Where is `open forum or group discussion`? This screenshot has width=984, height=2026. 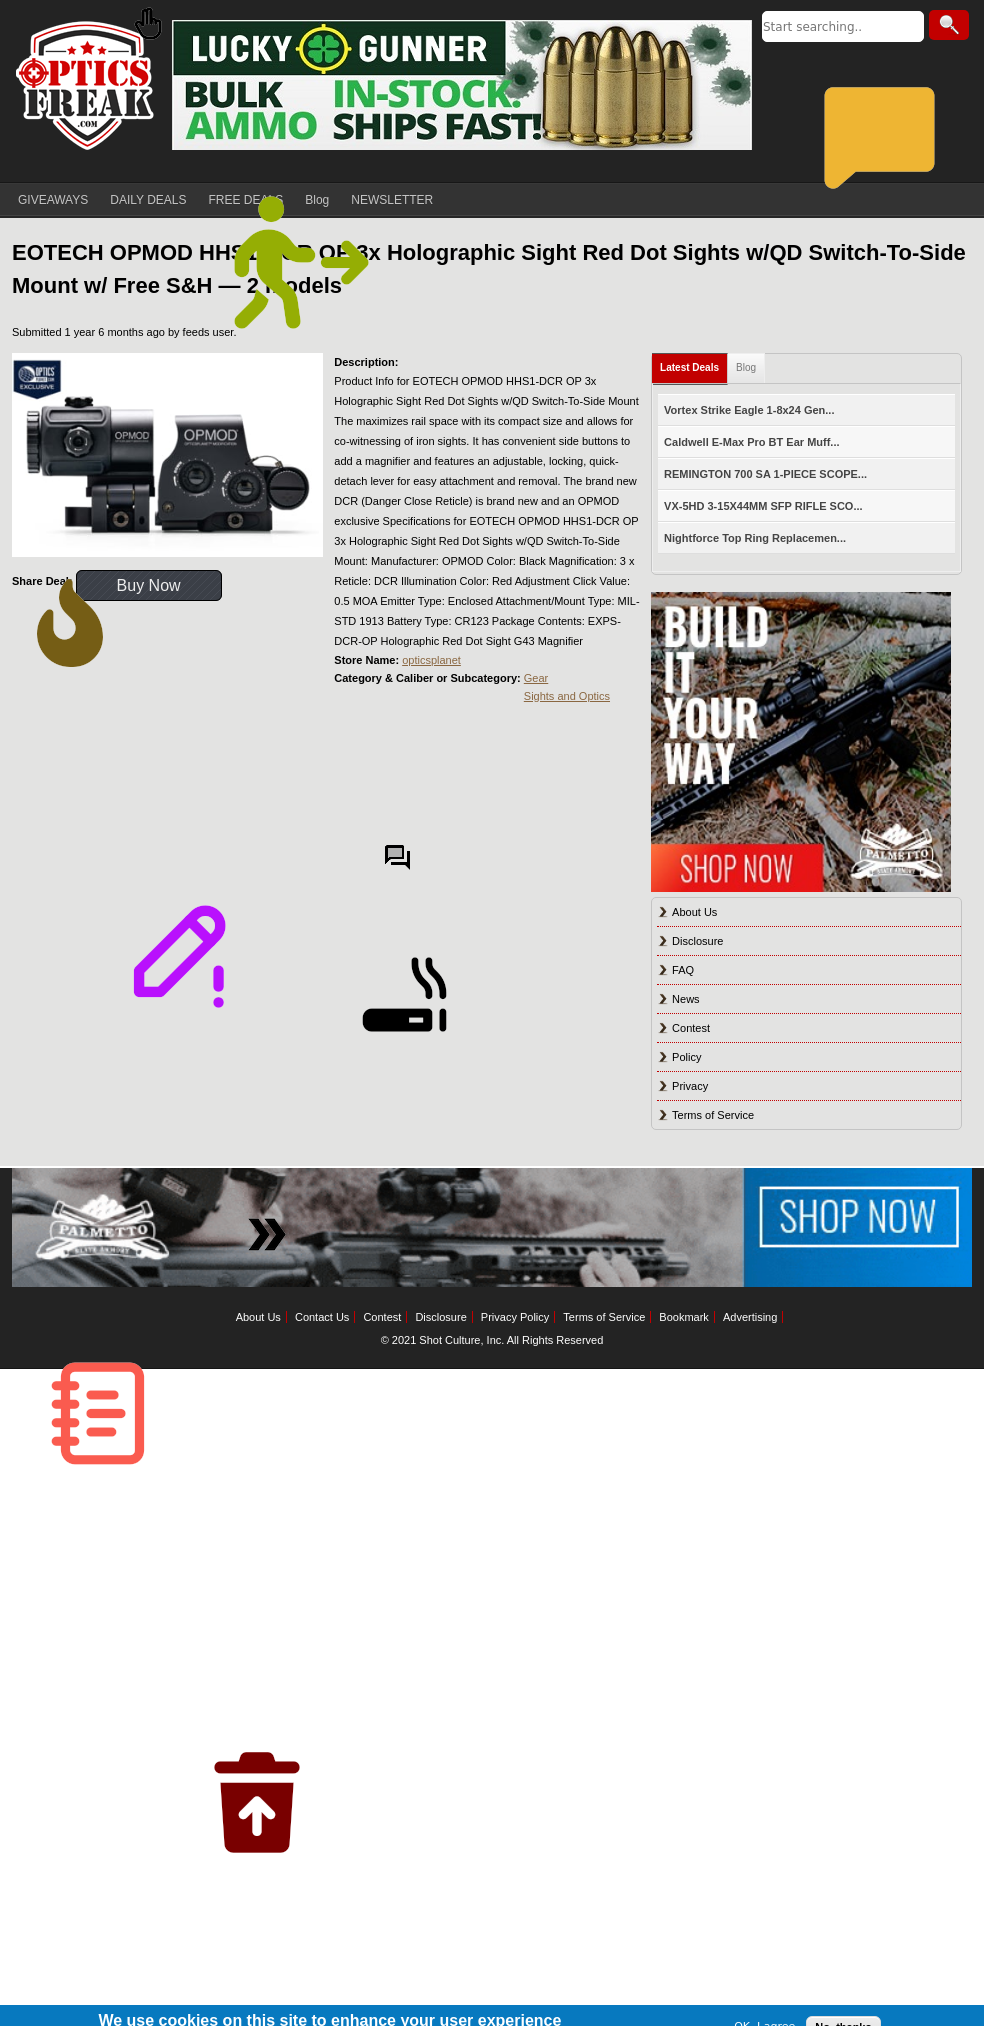
open forum or group discussion is located at coordinates (398, 858).